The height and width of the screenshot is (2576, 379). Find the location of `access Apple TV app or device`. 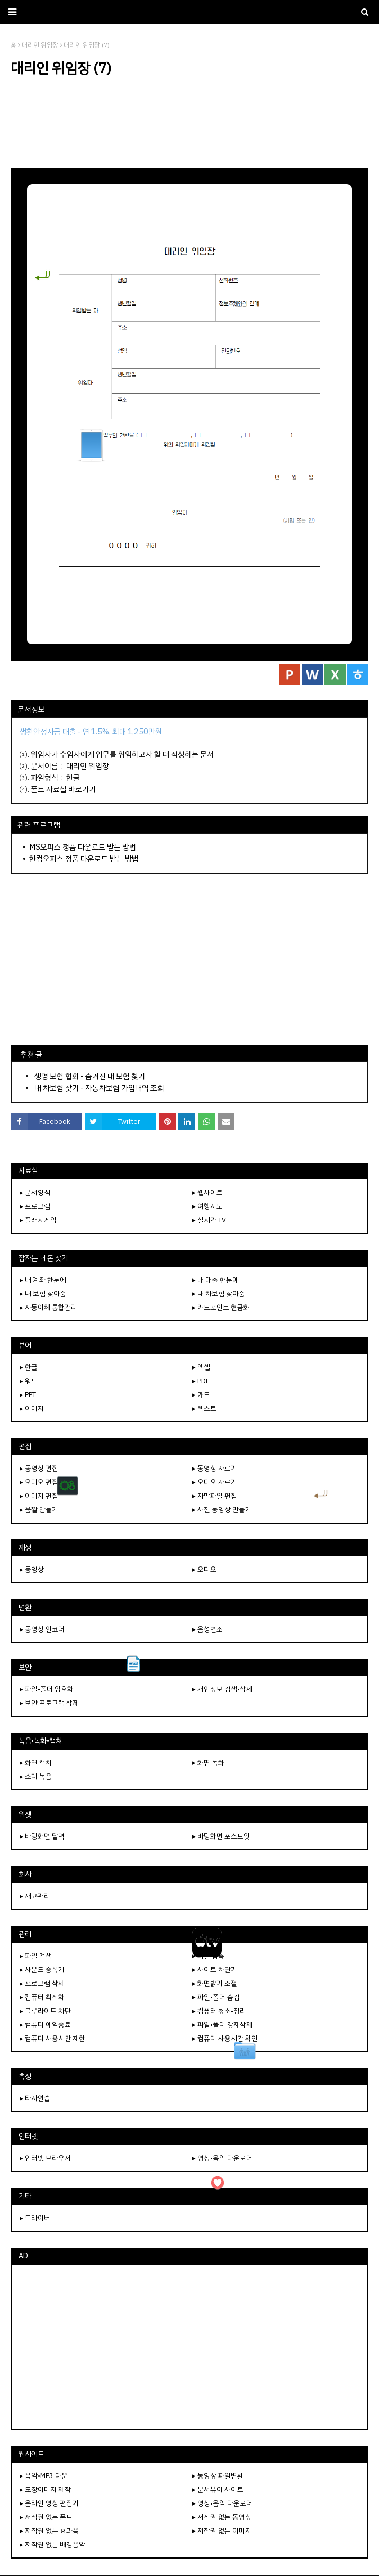

access Apple TV app or device is located at coordinates (207, 1942).